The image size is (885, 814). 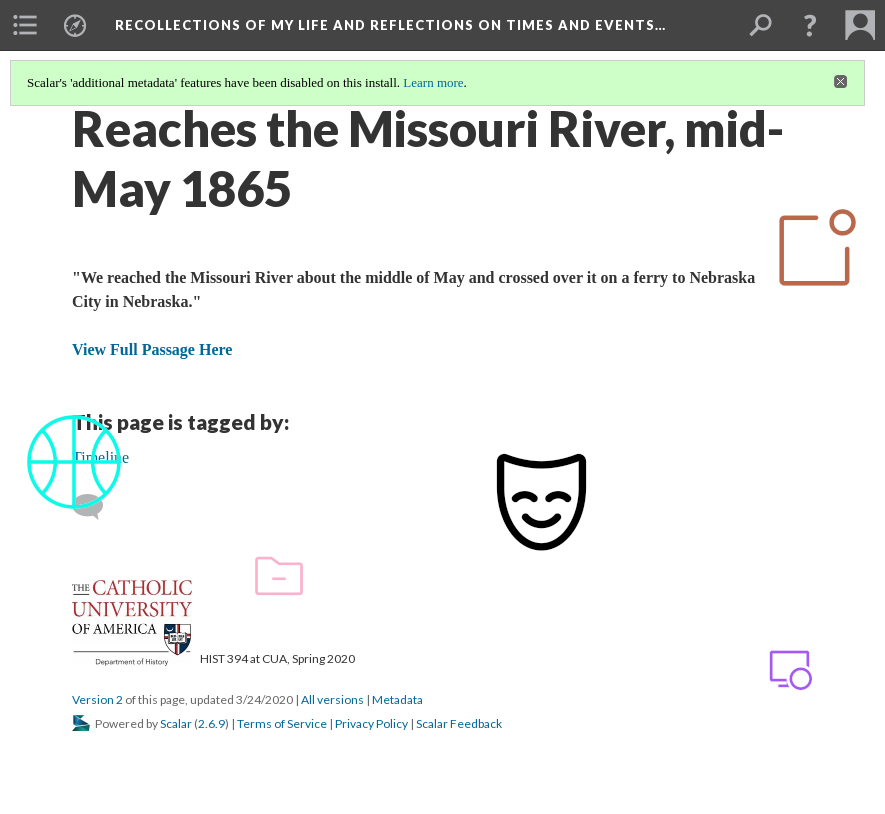 What do you see at coordinates (541, 498) in the screenshot?
I see `access theater or entertainment mode` at bounding box center [541, 498].